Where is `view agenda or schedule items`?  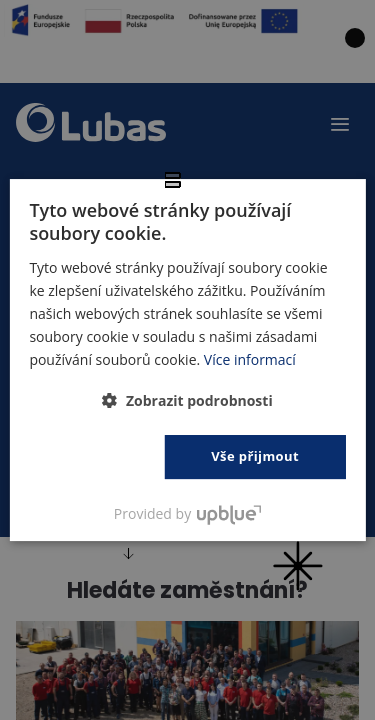
view agenda or schedule items is located at coordinates (173, 180).